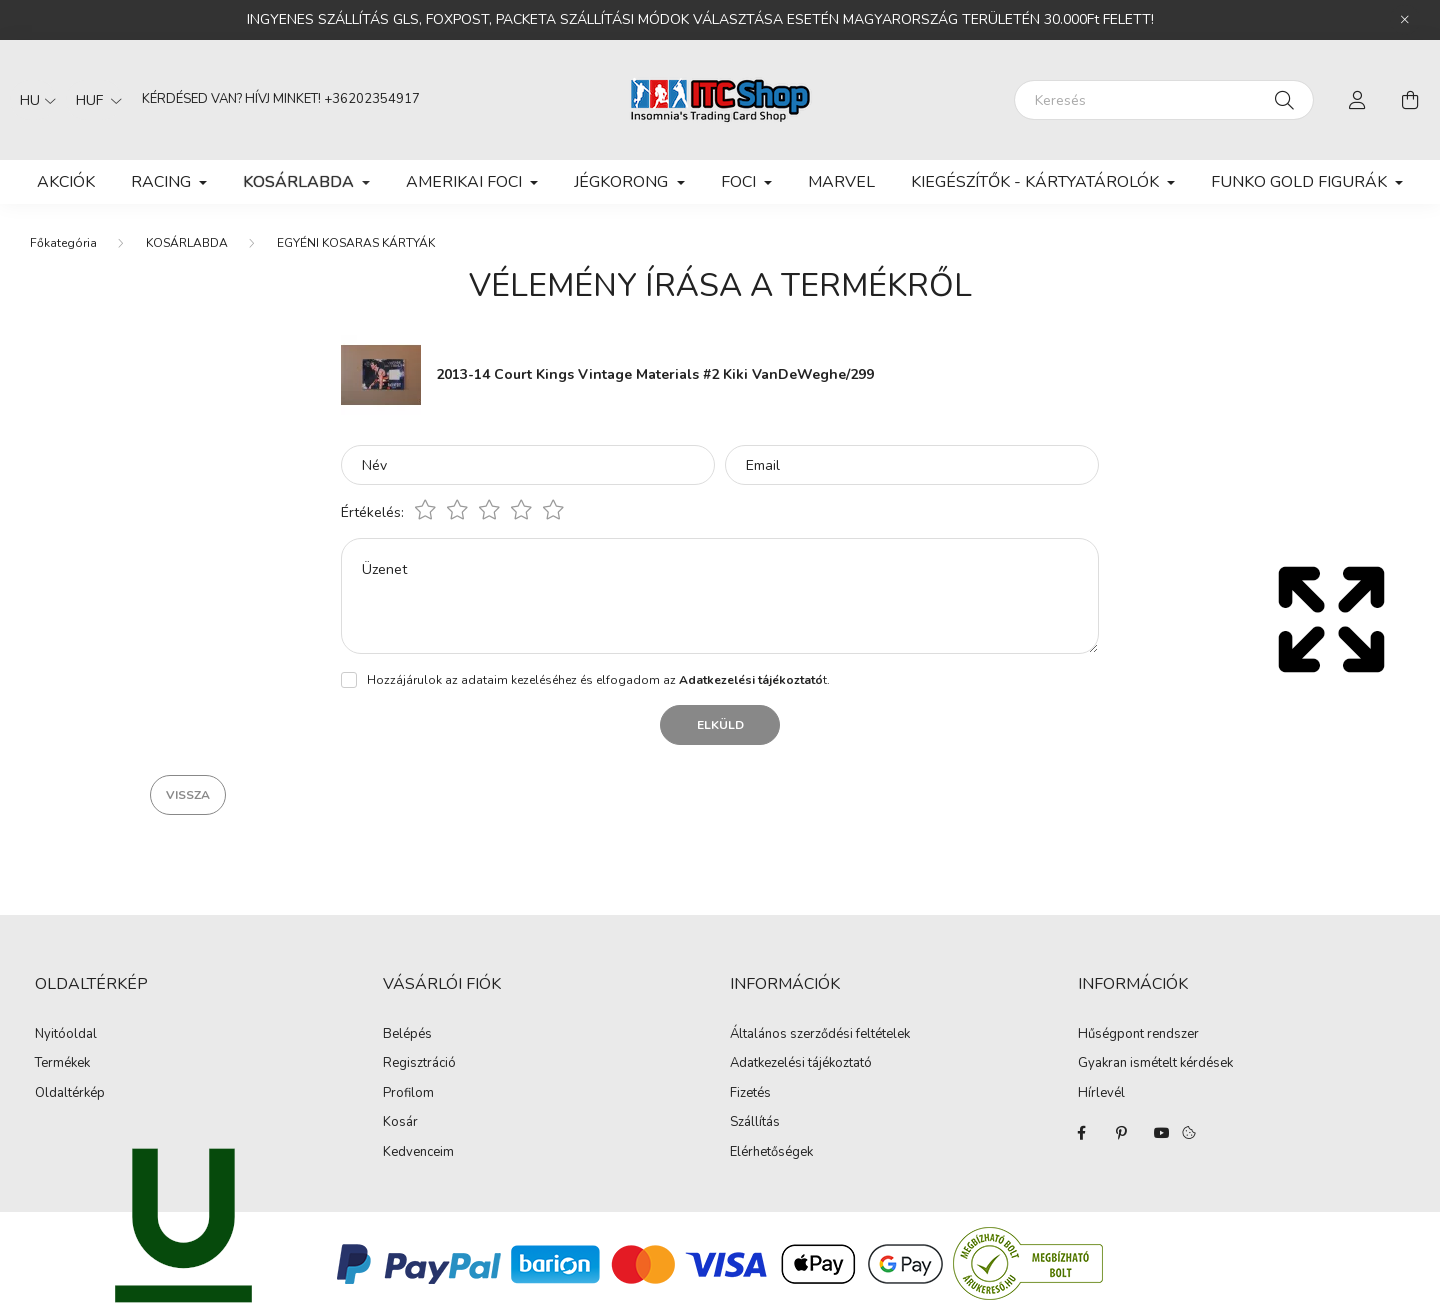  Describe the element at coordinates (1331, 619) in the screenshot. I see `expand to fullscreen mode` at that location.